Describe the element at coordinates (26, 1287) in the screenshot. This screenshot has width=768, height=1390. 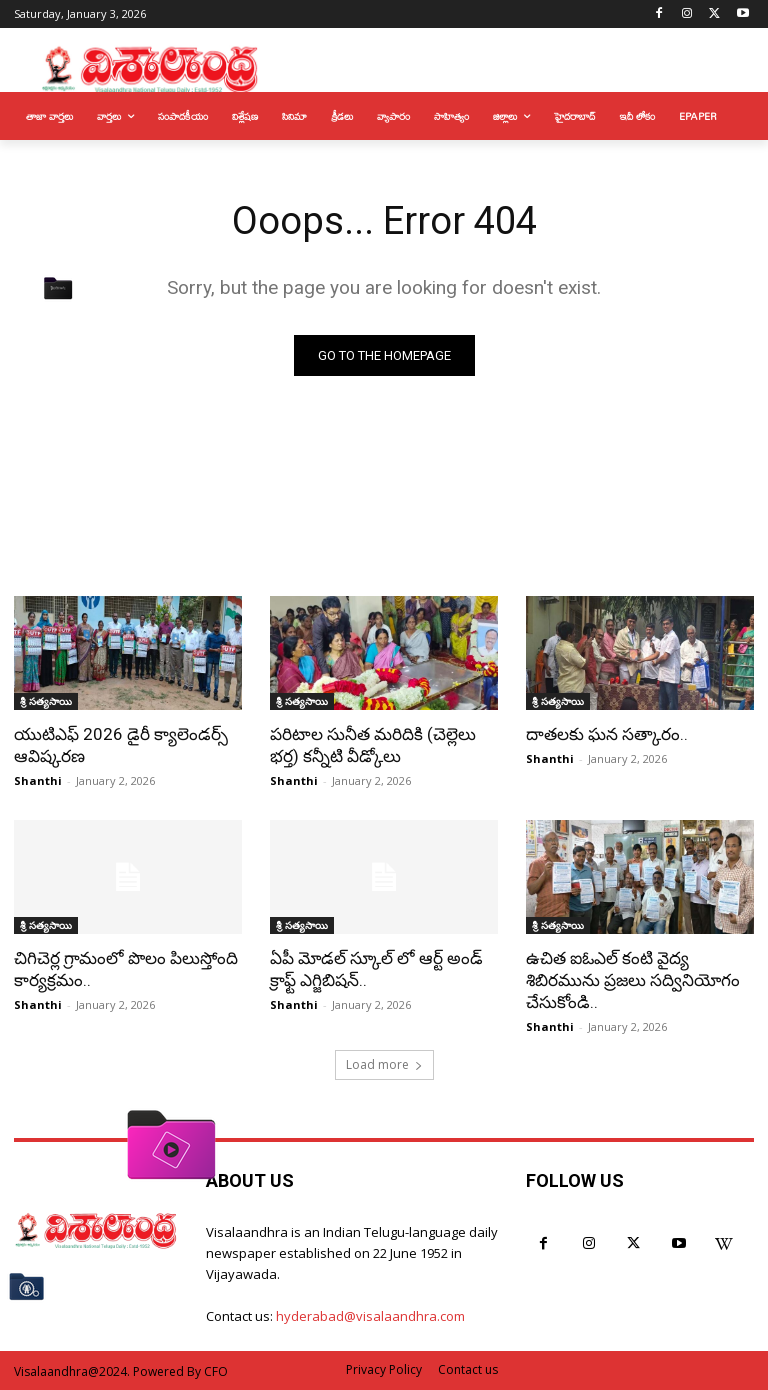
I see `folder for NoLimits coaster simulation mods and custom content` at that location.